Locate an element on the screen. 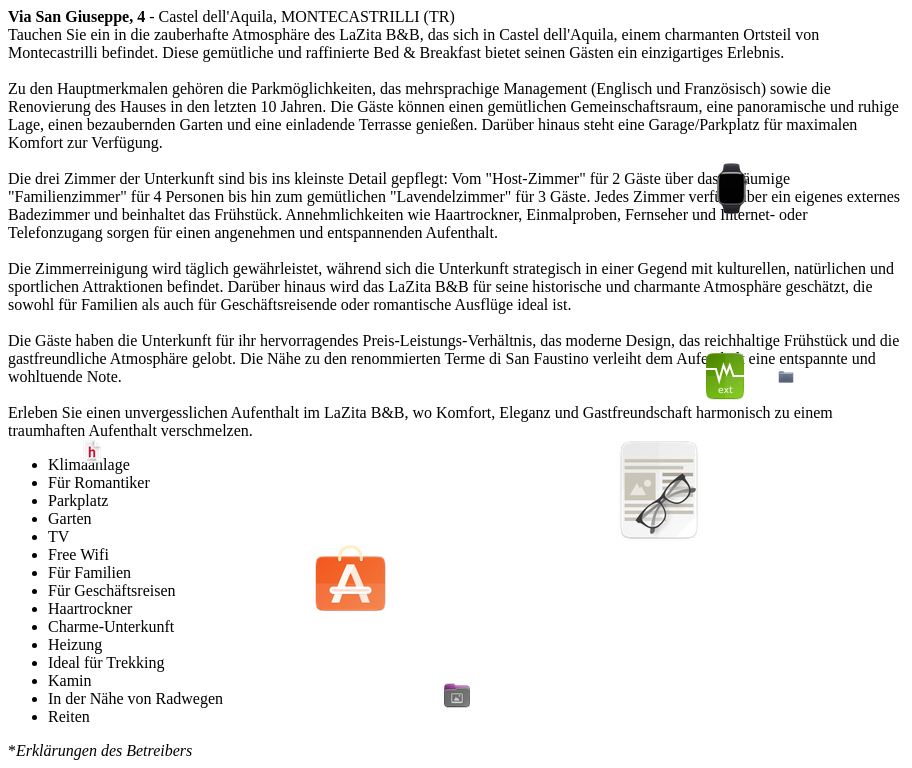 The image size is (912, 768). open the documents app is located at coordinates (659, 490).